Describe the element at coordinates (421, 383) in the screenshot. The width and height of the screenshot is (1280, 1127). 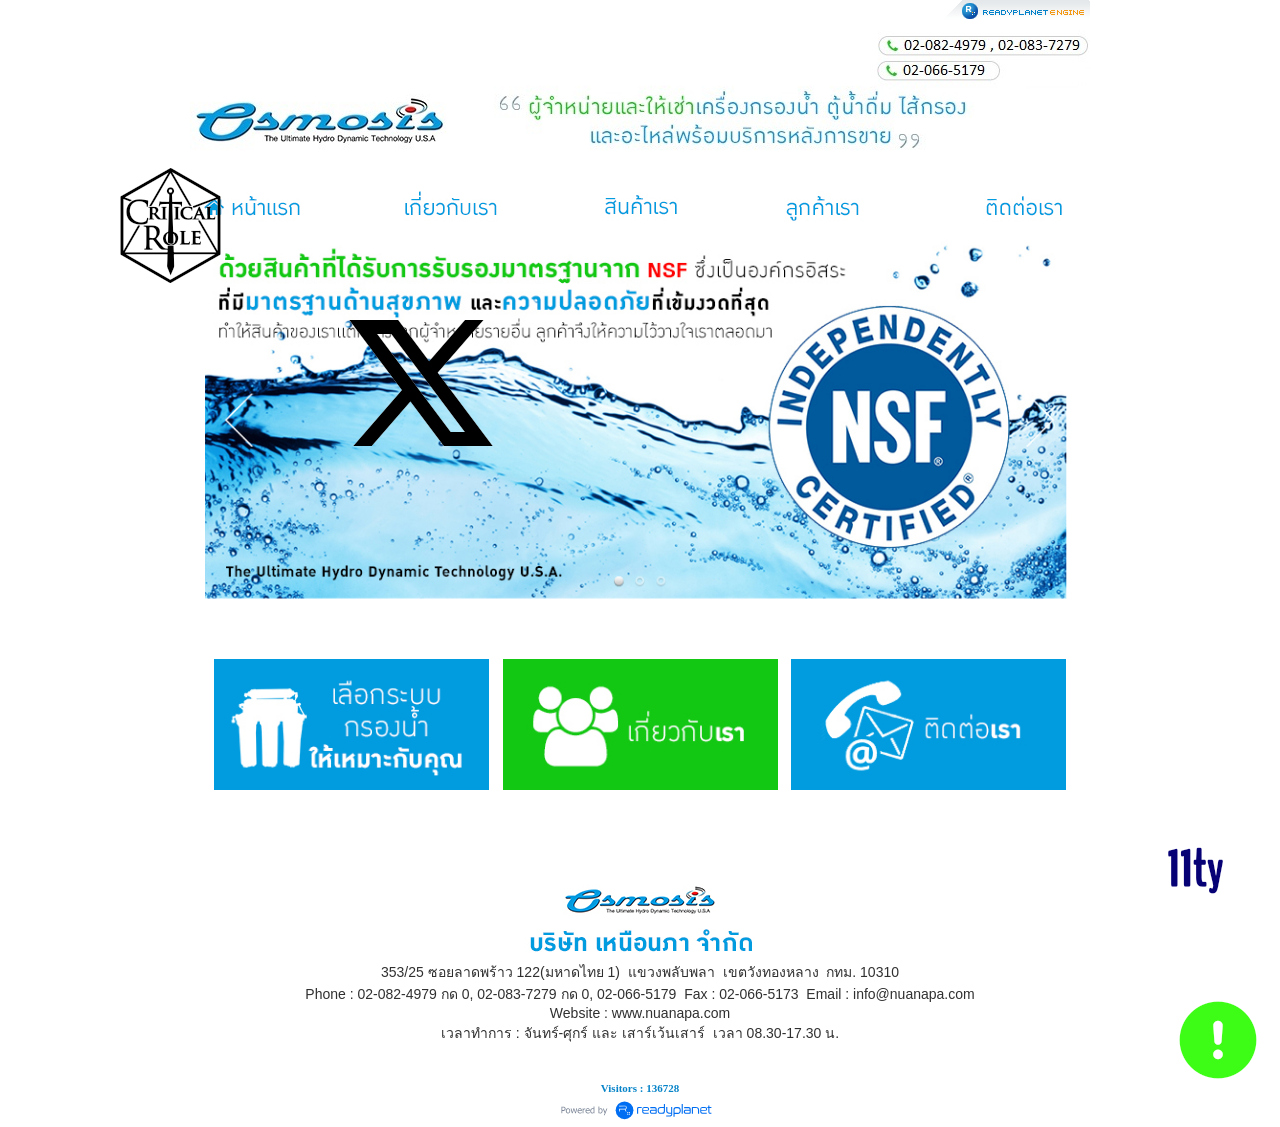
I see `share to X (formerly Twitter)` at that location.